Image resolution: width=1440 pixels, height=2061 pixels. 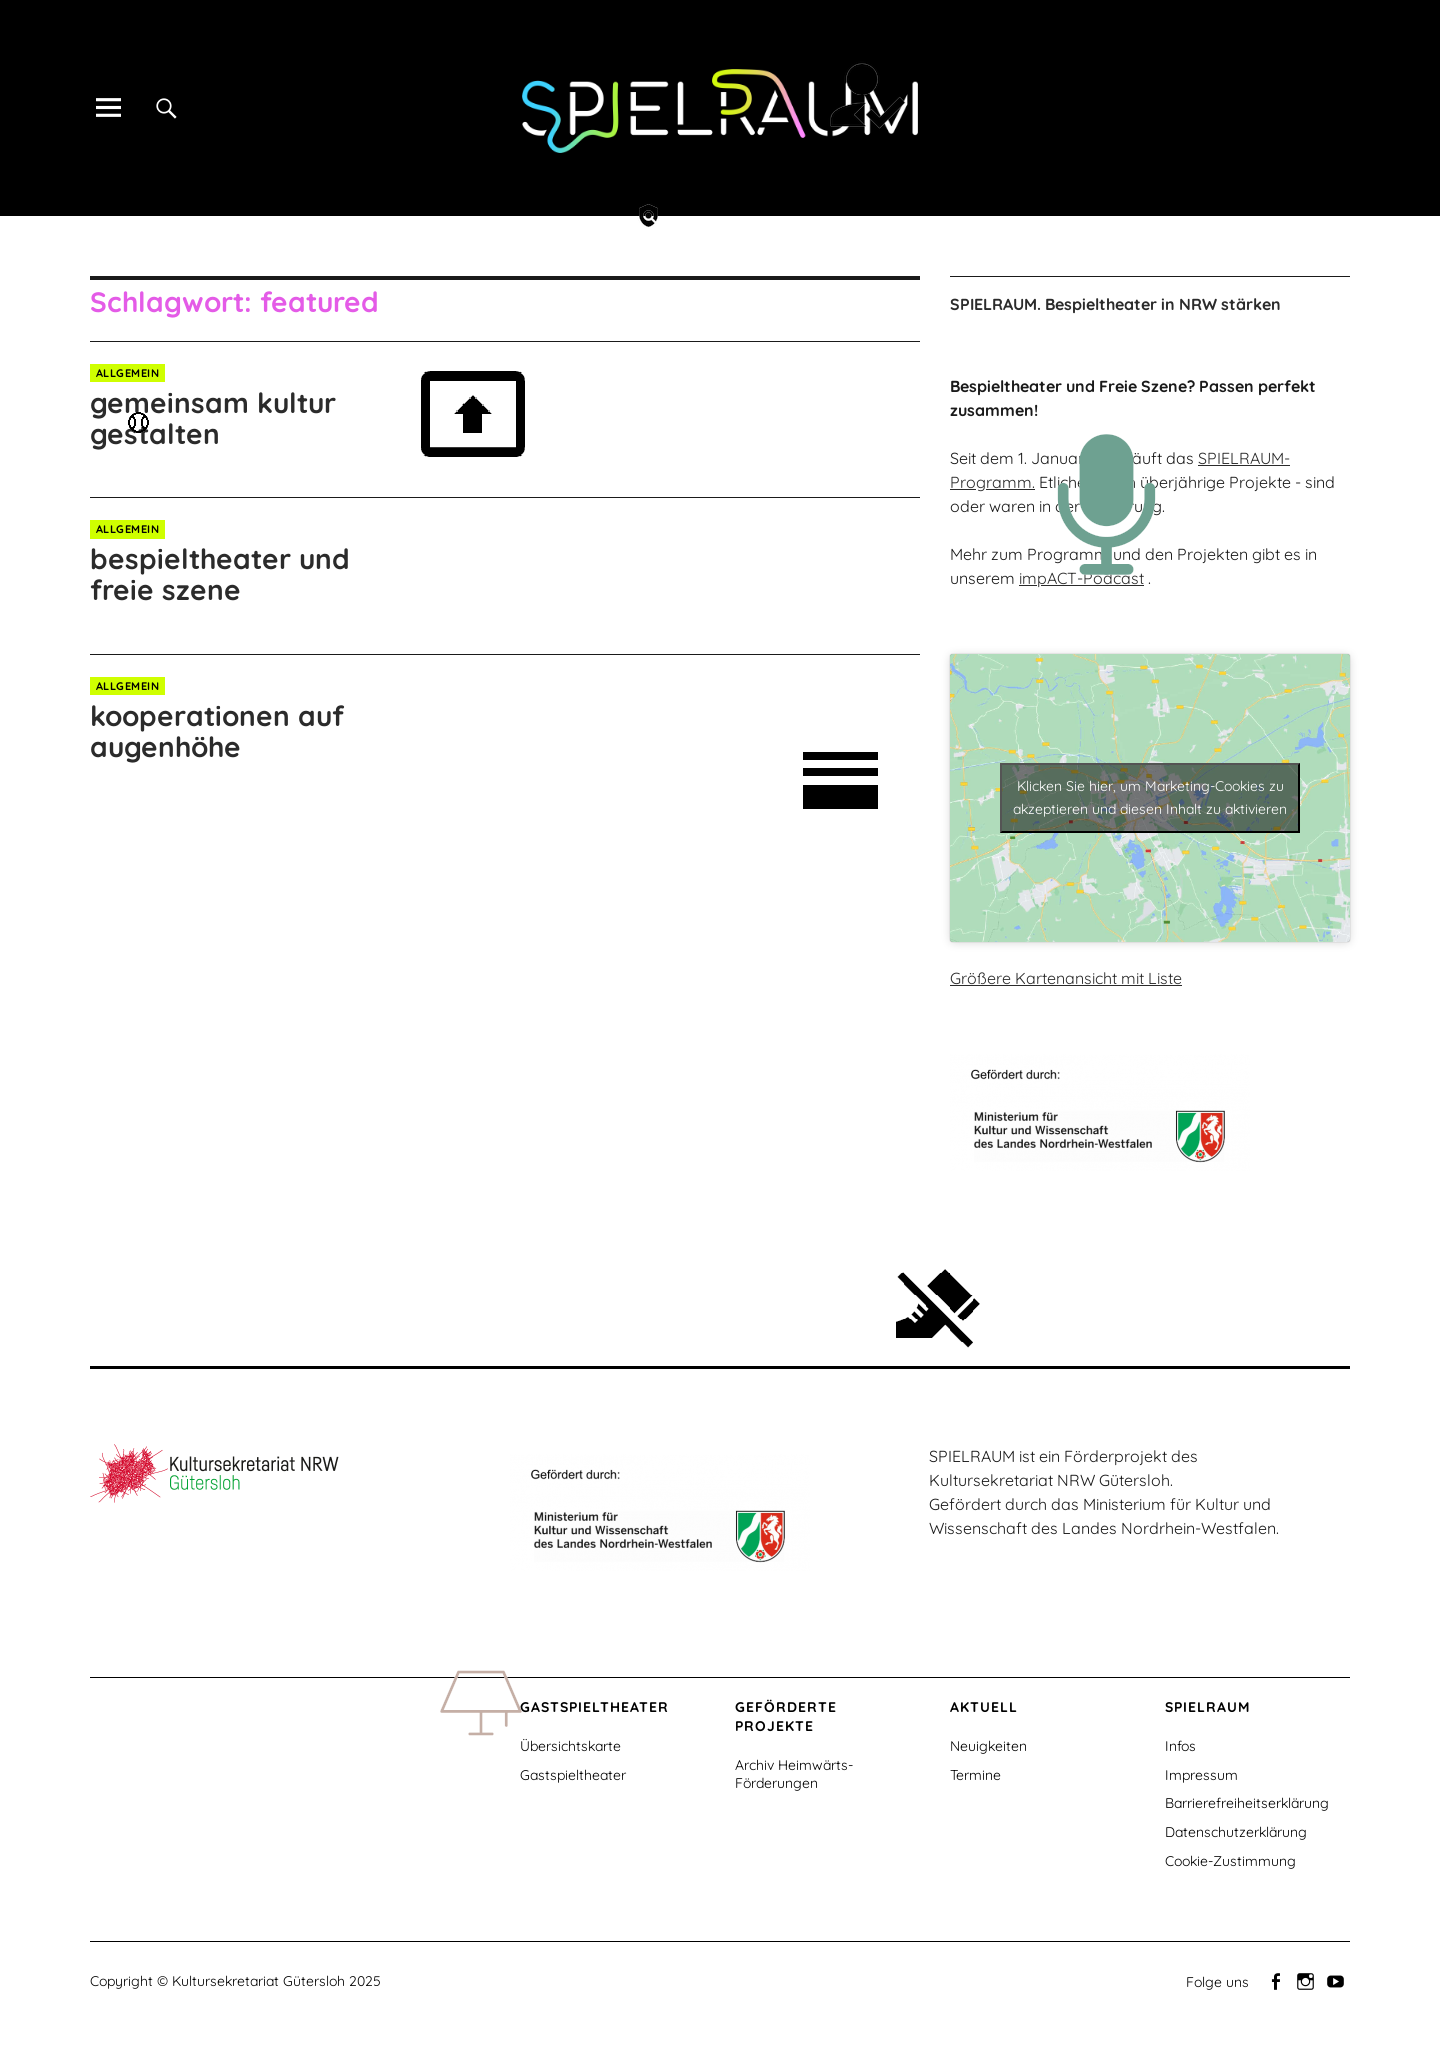 I want to click on indicates a restricted area where walking is prohibited, so click(x=938, y=1307).